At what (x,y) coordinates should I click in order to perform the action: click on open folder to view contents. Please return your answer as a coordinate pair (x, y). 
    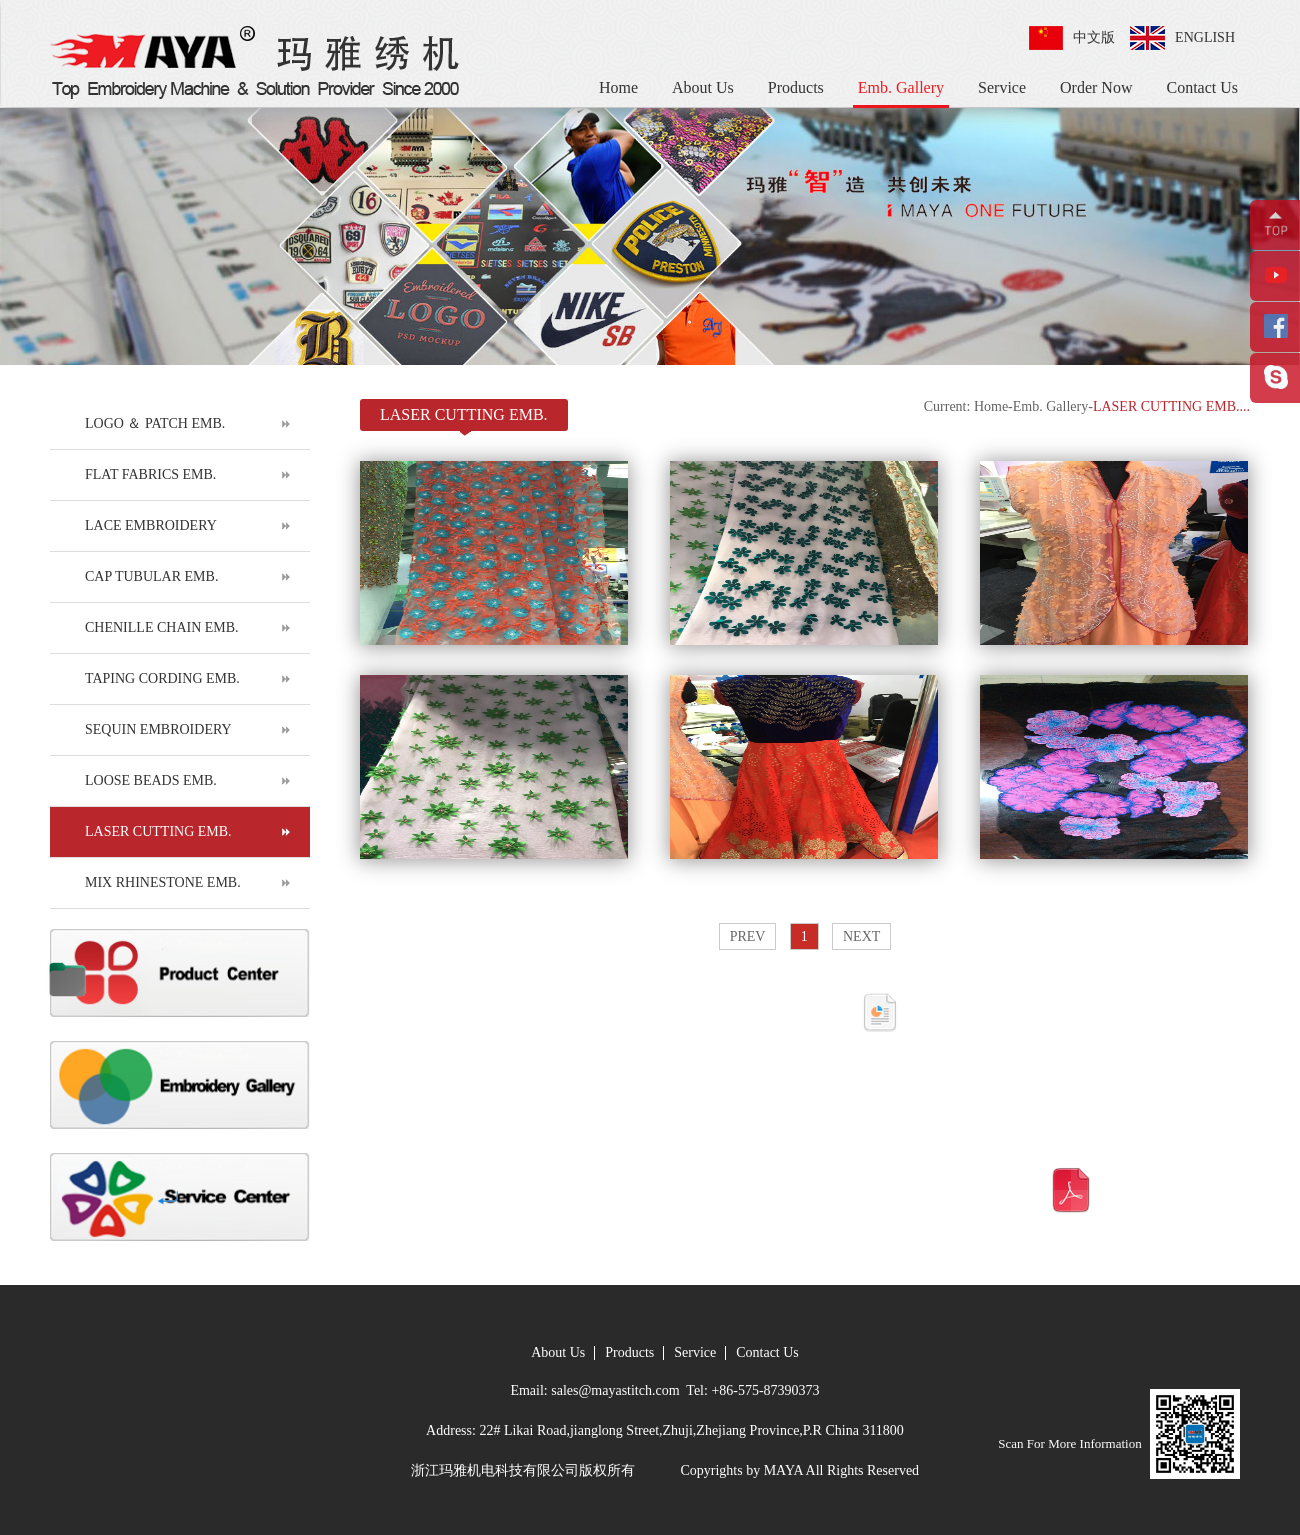
    Looking at the image, I should click on (67, 979).